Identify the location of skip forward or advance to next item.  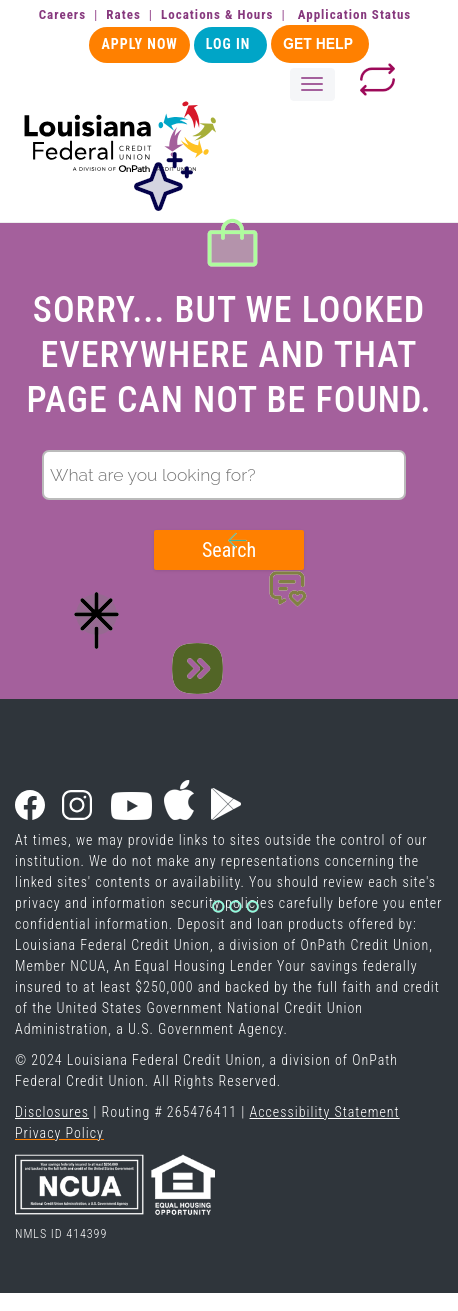
(197, 668).